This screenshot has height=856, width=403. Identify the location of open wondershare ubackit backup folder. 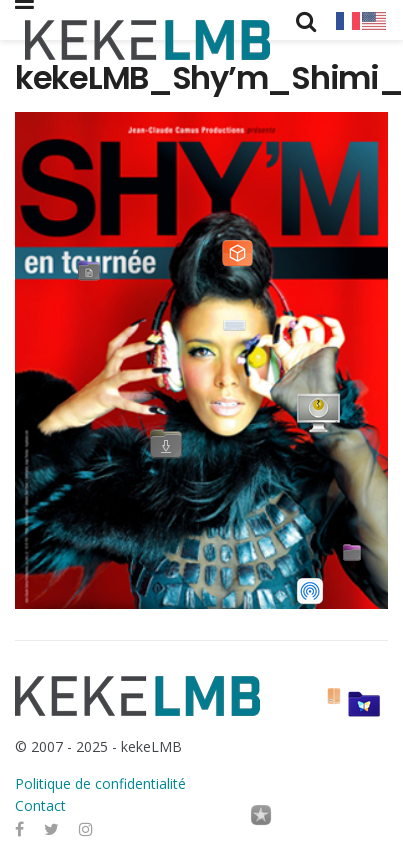
(364, 705).